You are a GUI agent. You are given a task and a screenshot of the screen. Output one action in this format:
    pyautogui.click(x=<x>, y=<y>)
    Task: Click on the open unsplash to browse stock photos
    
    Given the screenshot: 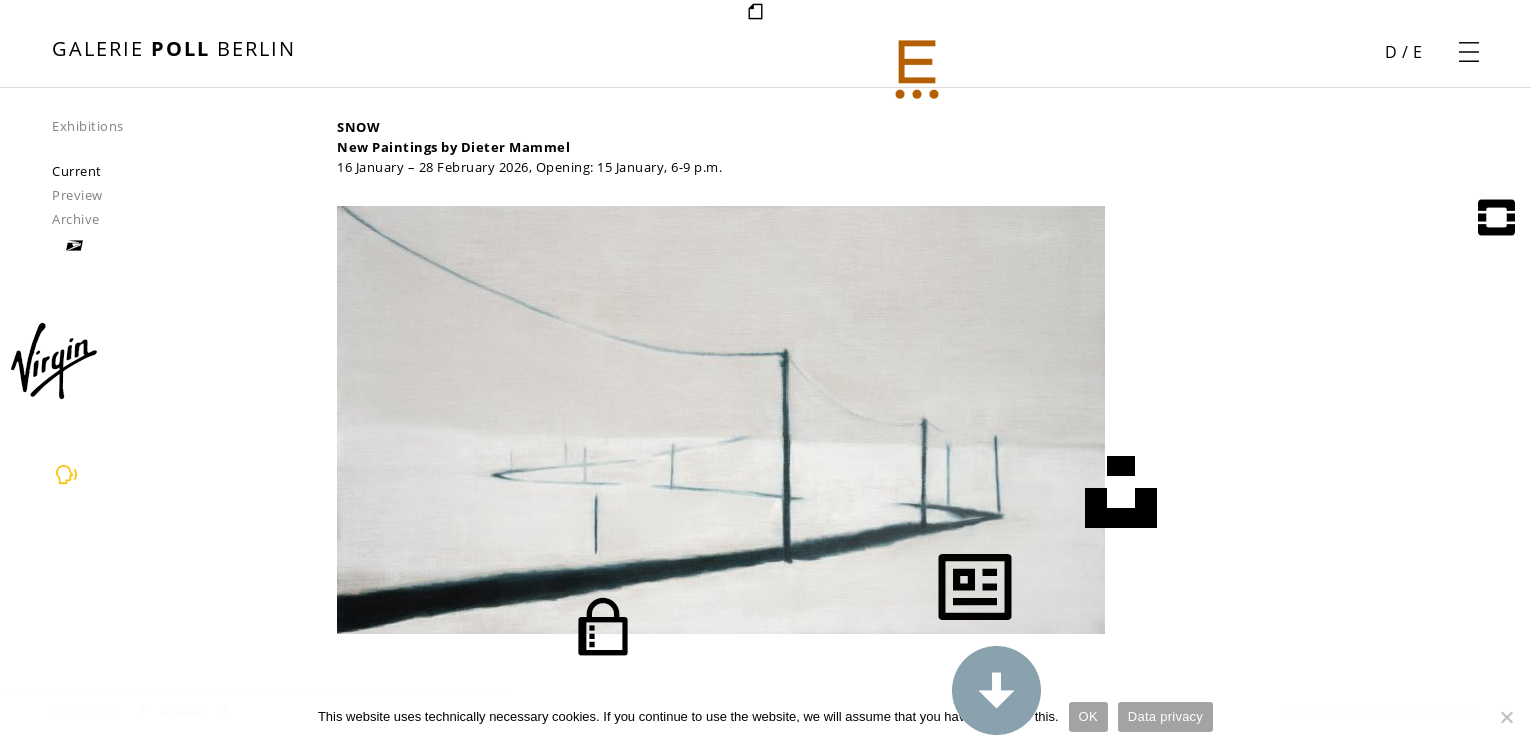 What is the action you would take?
    pyautogui.click(x=1121, y=492)
    